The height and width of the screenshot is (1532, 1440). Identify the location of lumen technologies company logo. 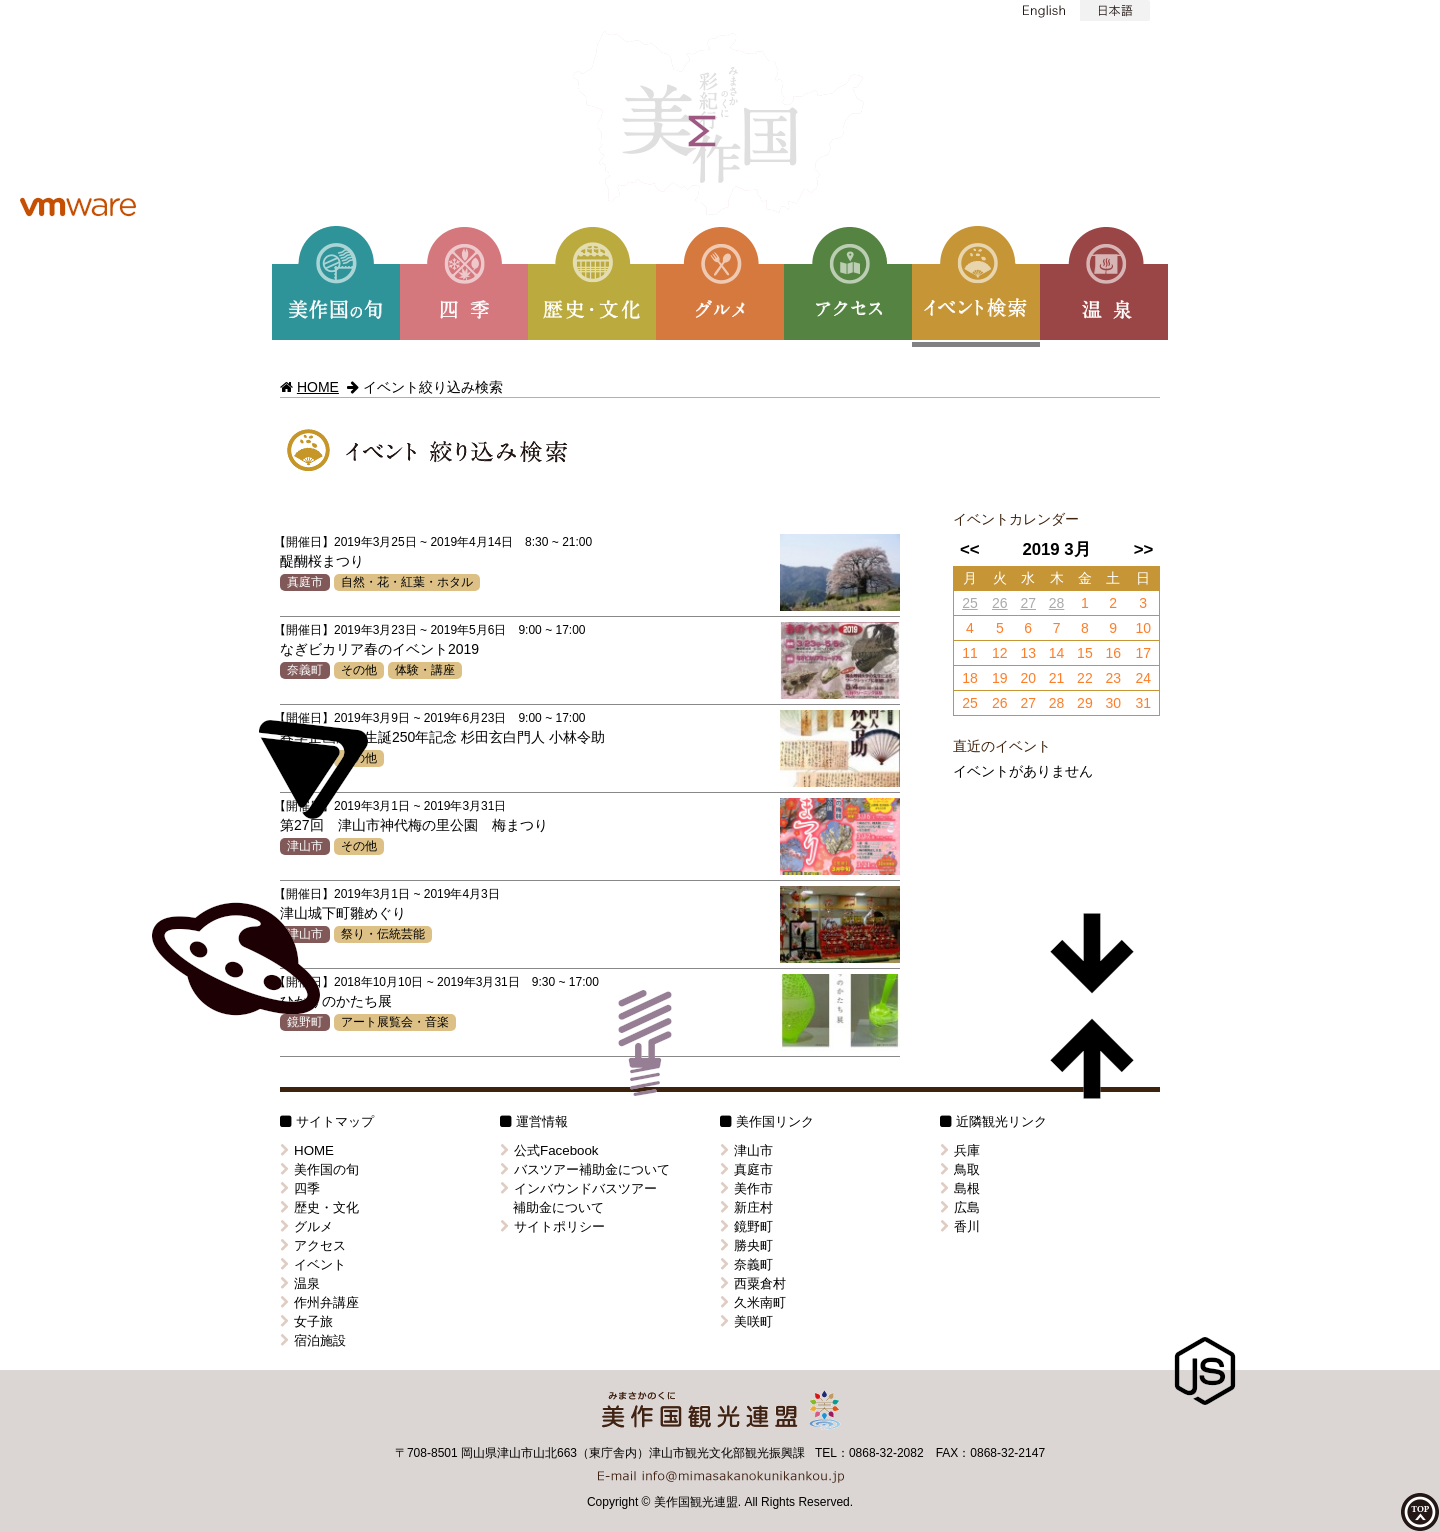
(645, 1043).